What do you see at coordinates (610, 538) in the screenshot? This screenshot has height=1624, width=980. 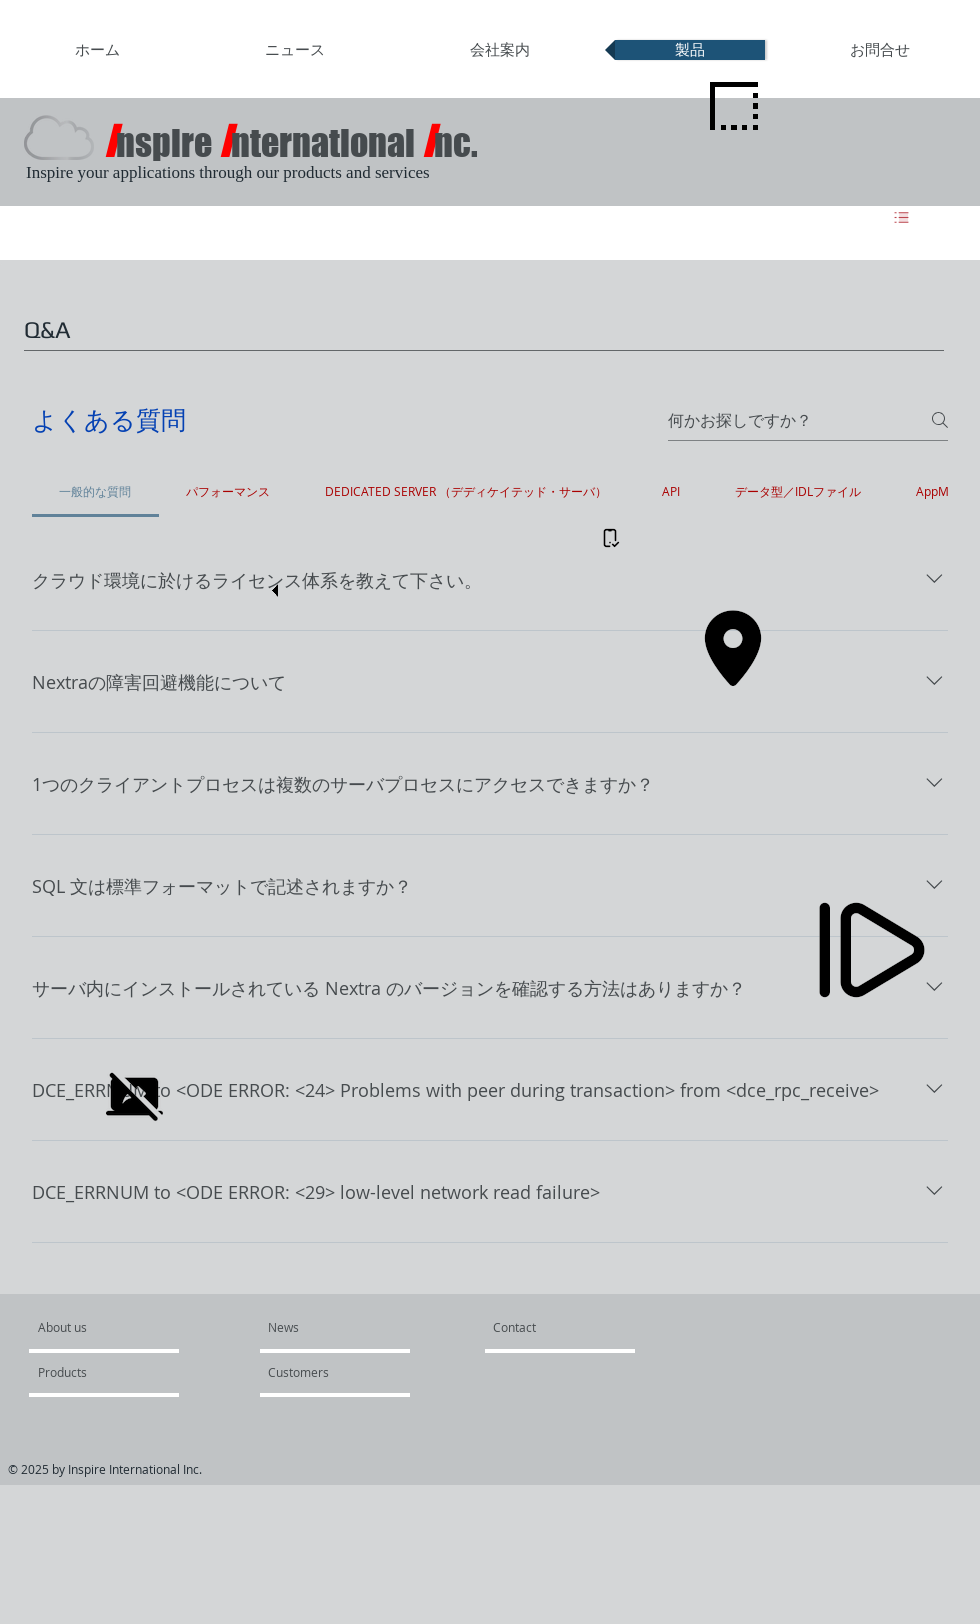 I see `mobile device verified successfully` at bounding box center [610, 538].